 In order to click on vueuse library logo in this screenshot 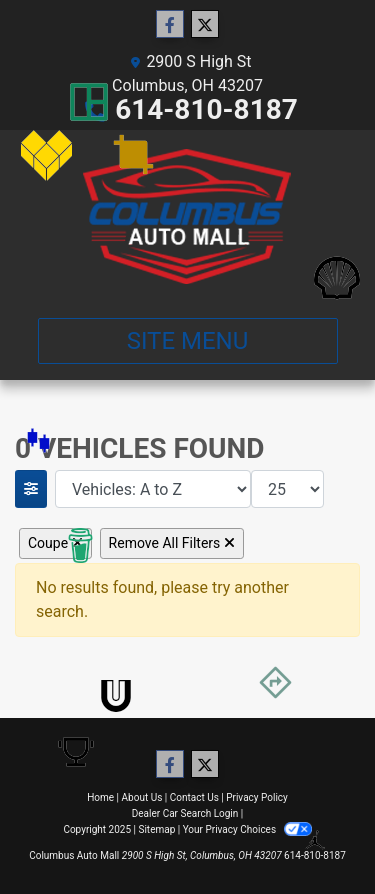, I will do `click(116, 696)`.